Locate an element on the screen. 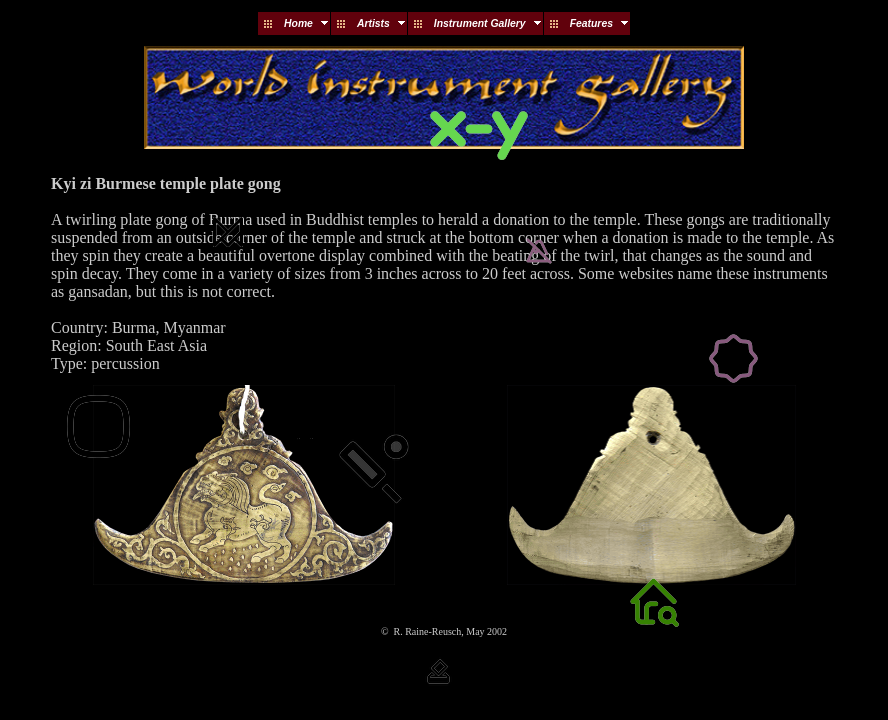 This screenshot has width=888, height=720. image unavailable or cannot be displayed is located at coordinates (539, 251).